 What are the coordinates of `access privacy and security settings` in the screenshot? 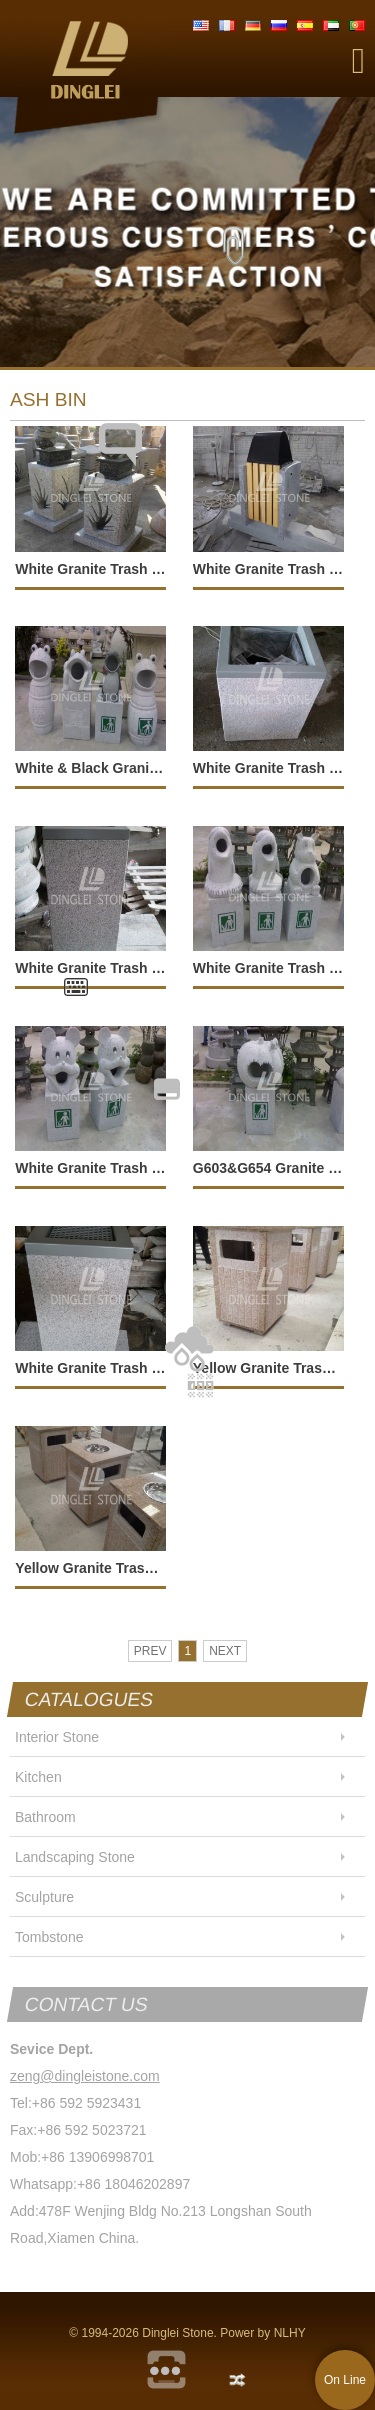 It's located at (200, 1386).